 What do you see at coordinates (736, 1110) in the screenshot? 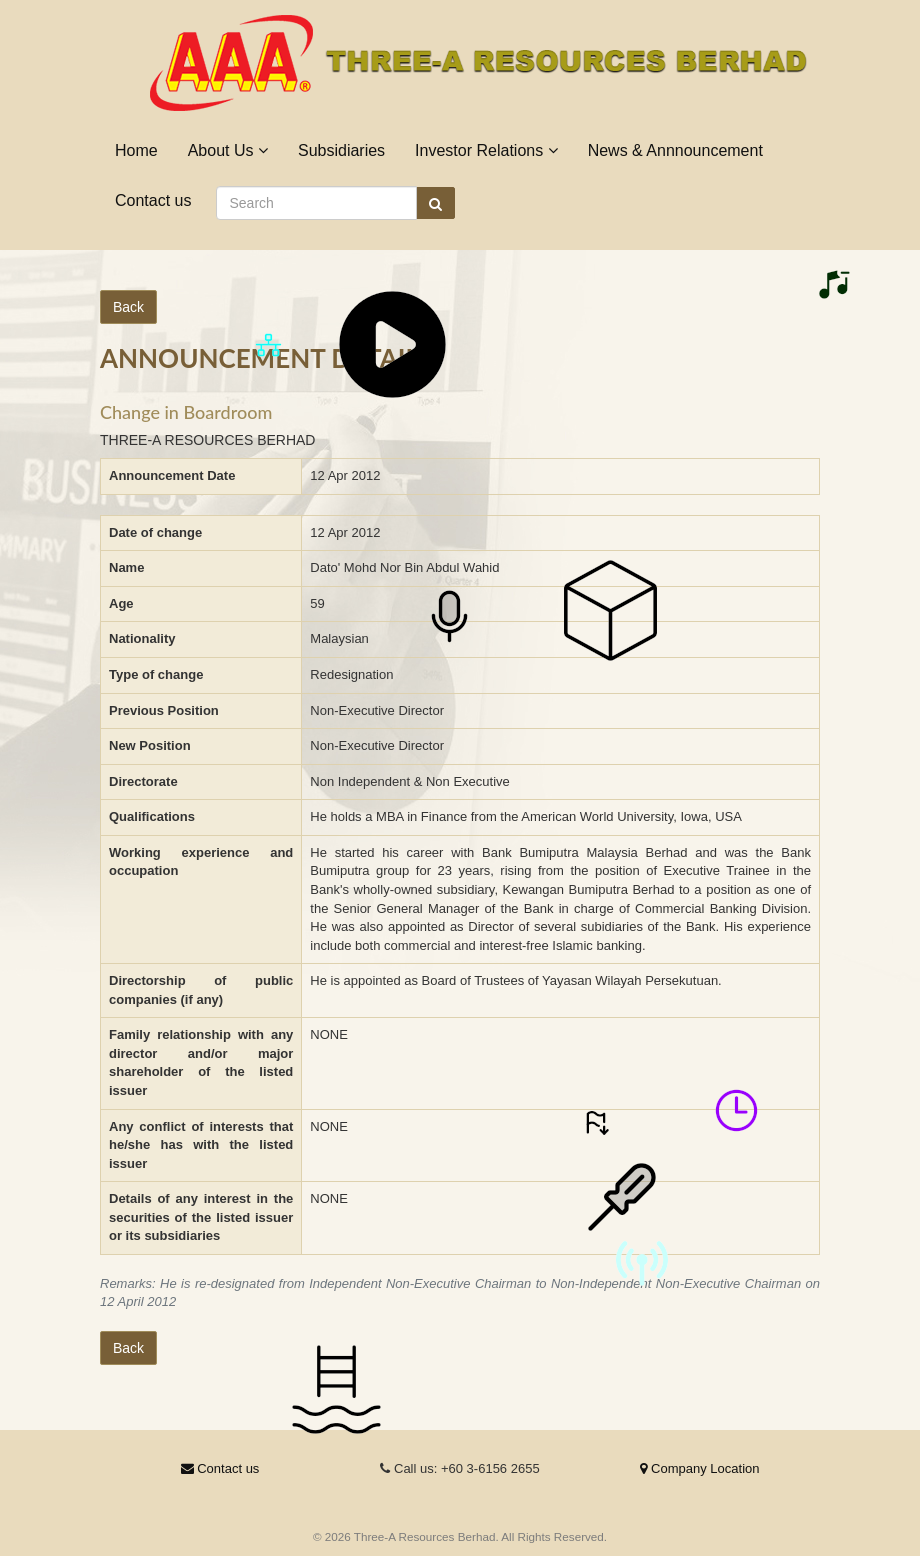
I see `view time or clock settings` at bounding box center [736, 1110].